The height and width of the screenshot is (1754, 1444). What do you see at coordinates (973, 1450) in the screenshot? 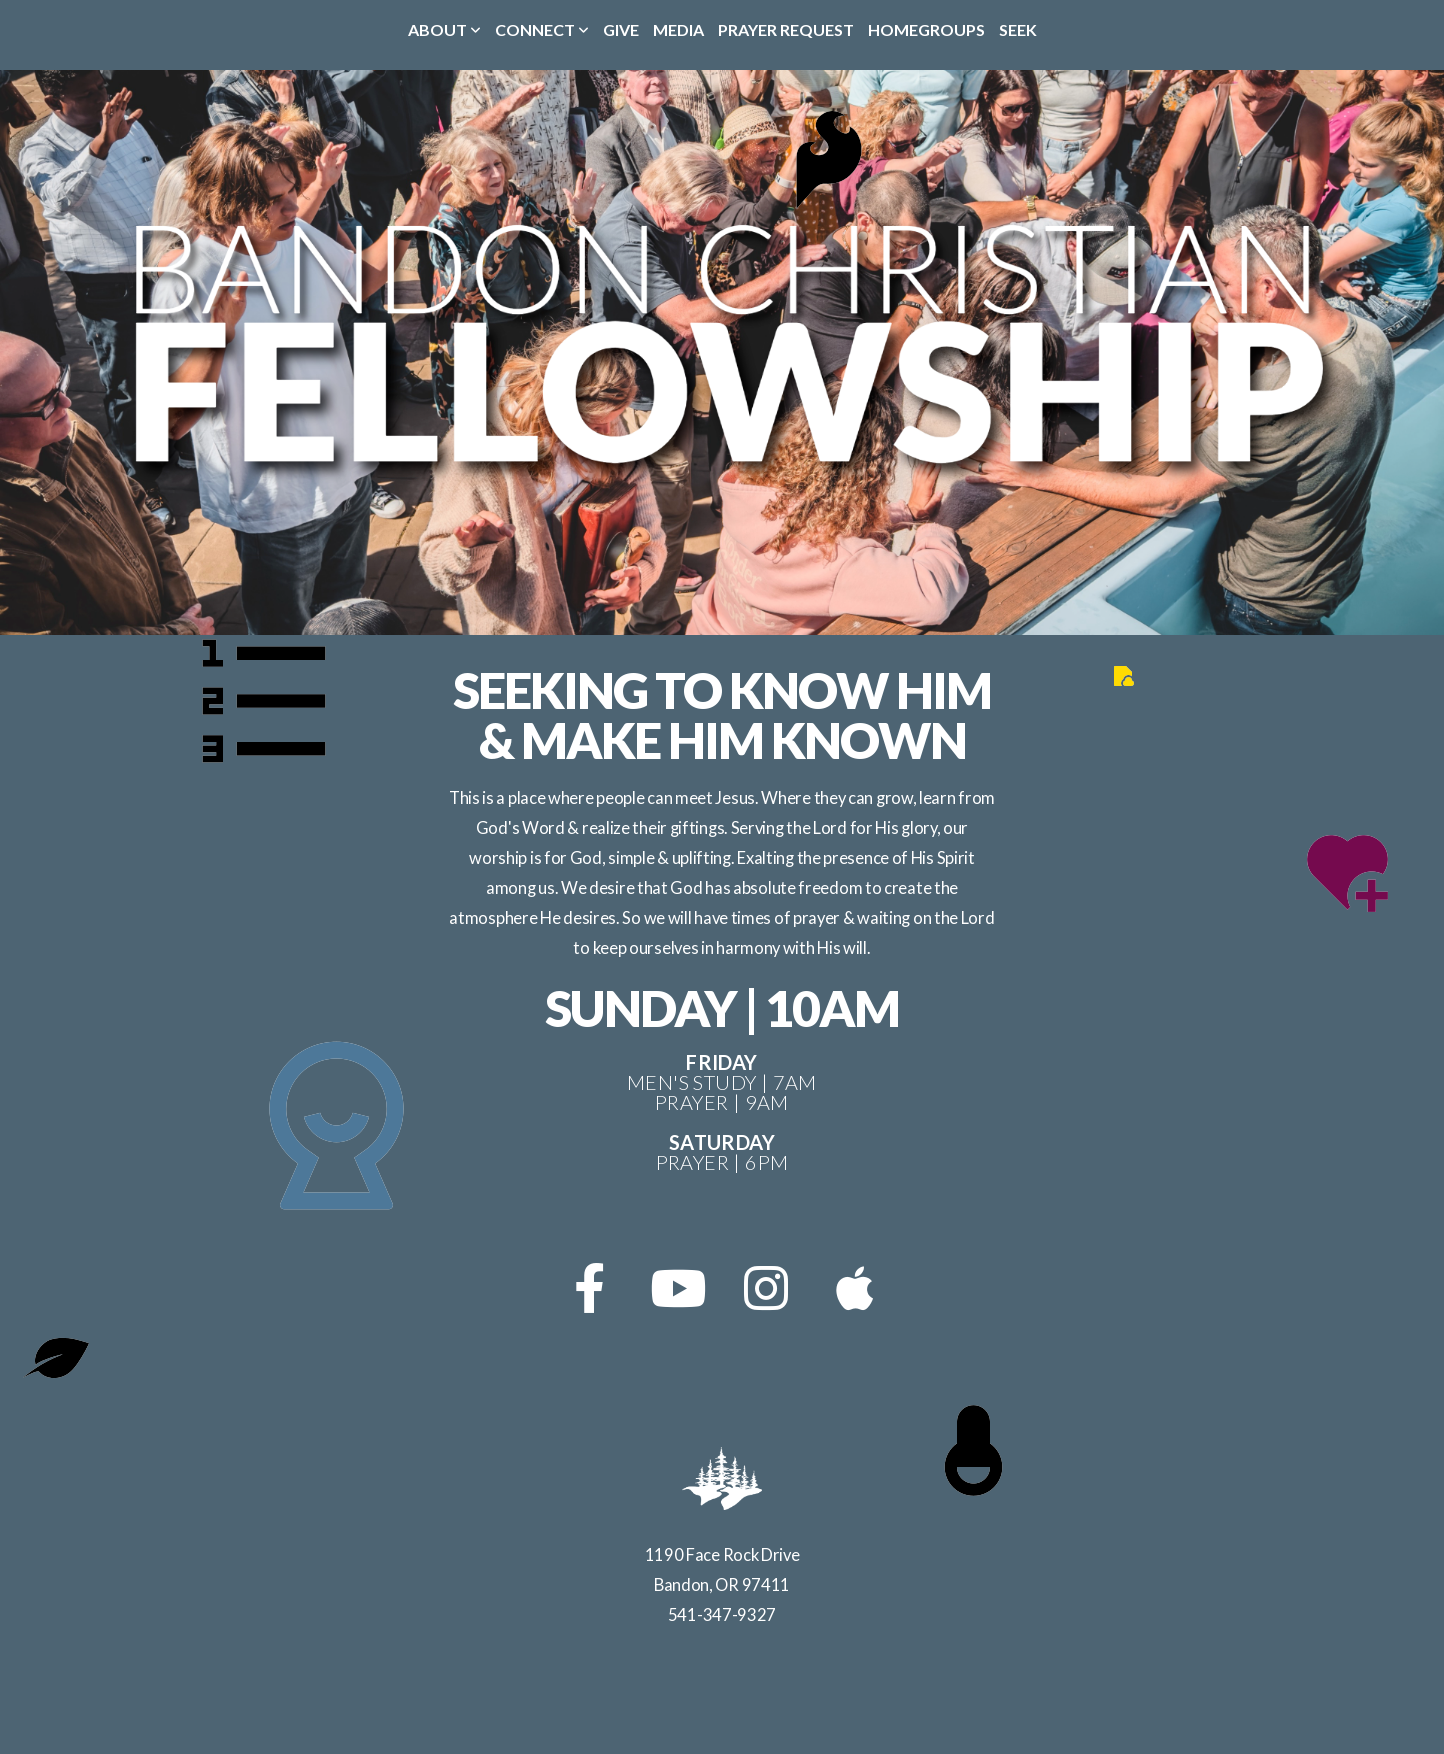
I see `indicates low or cold temperature` at bounding box center [973, 1450].